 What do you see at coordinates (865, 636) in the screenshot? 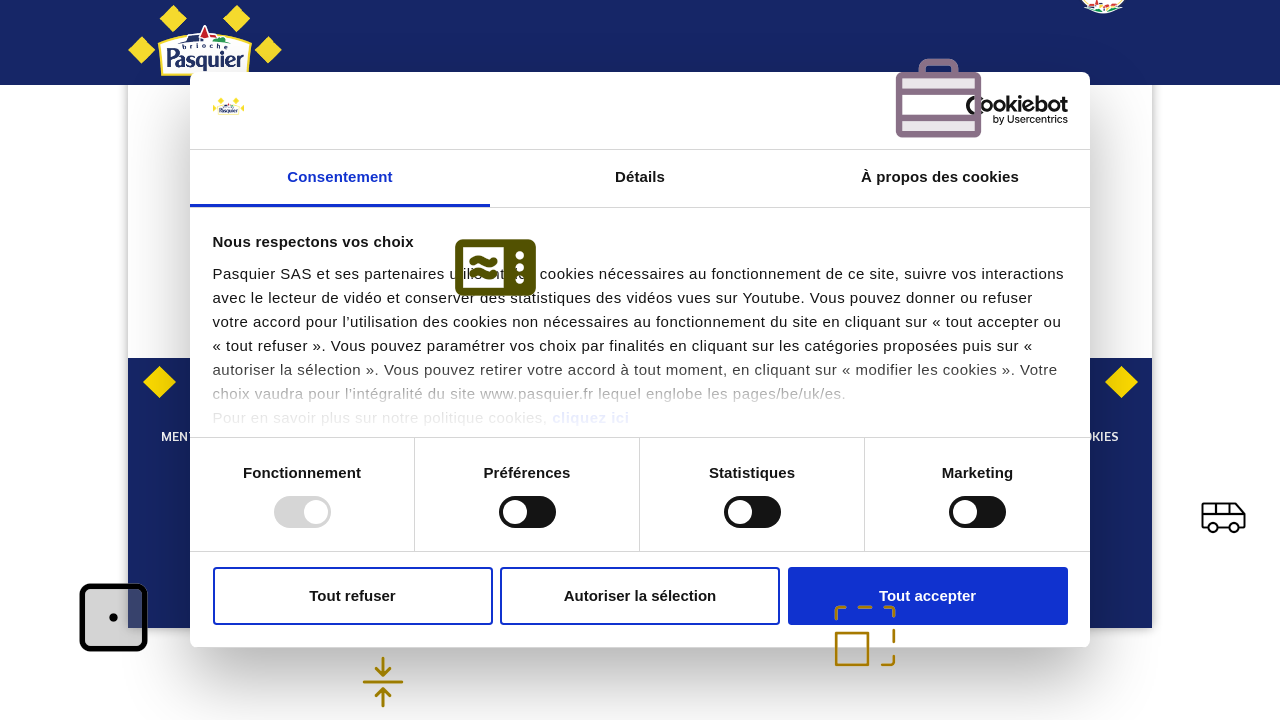
I see `resize a window or element` at bounding box center [865, 636].